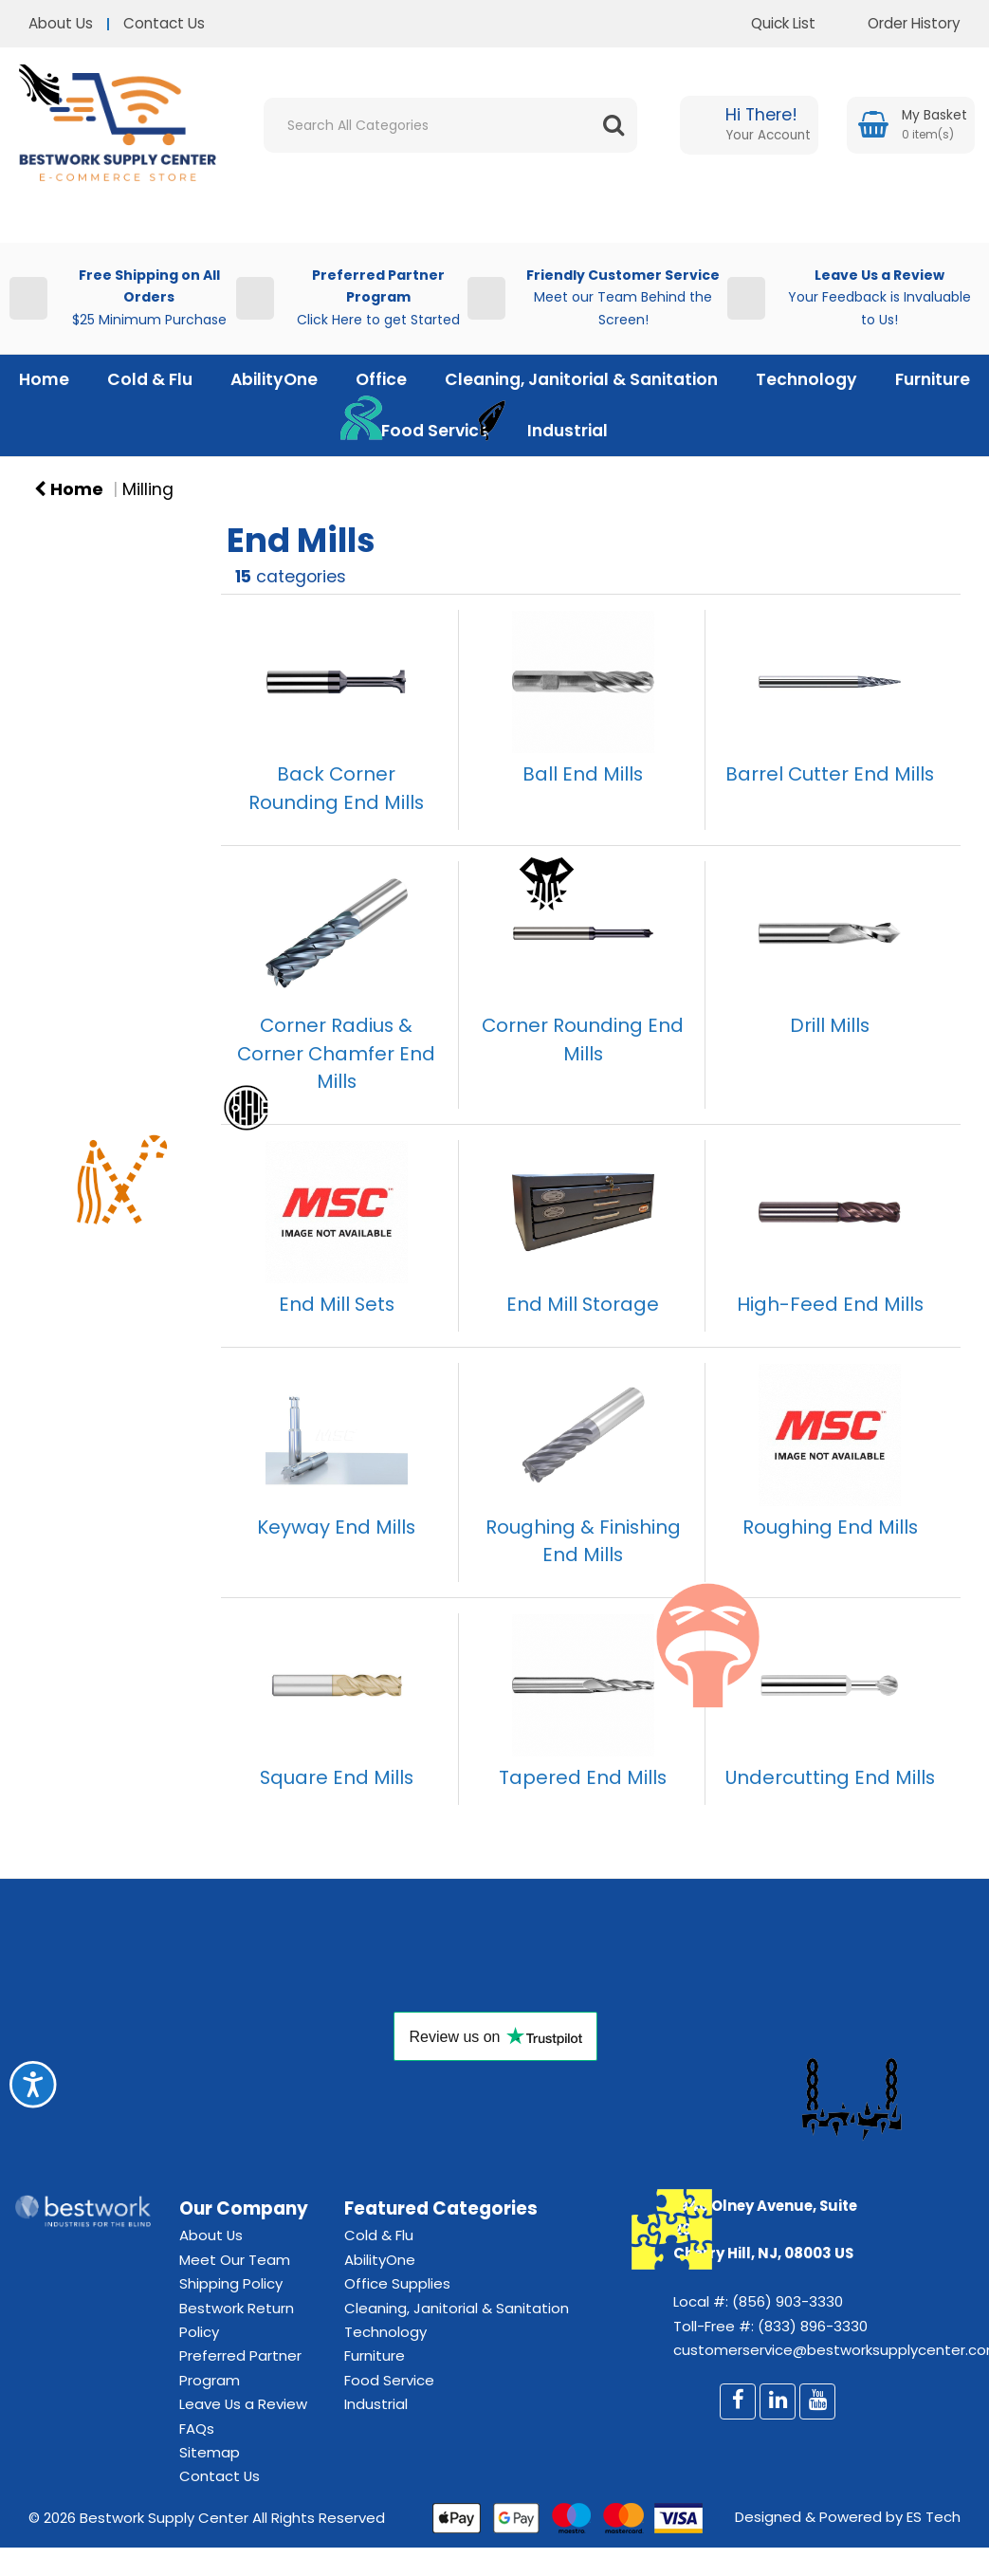 This screenshot has width=989, height=2576. Describe the element at coordinates (361, 417) in the screenshot. I see `indicates a monster or creature encounter` at that location.